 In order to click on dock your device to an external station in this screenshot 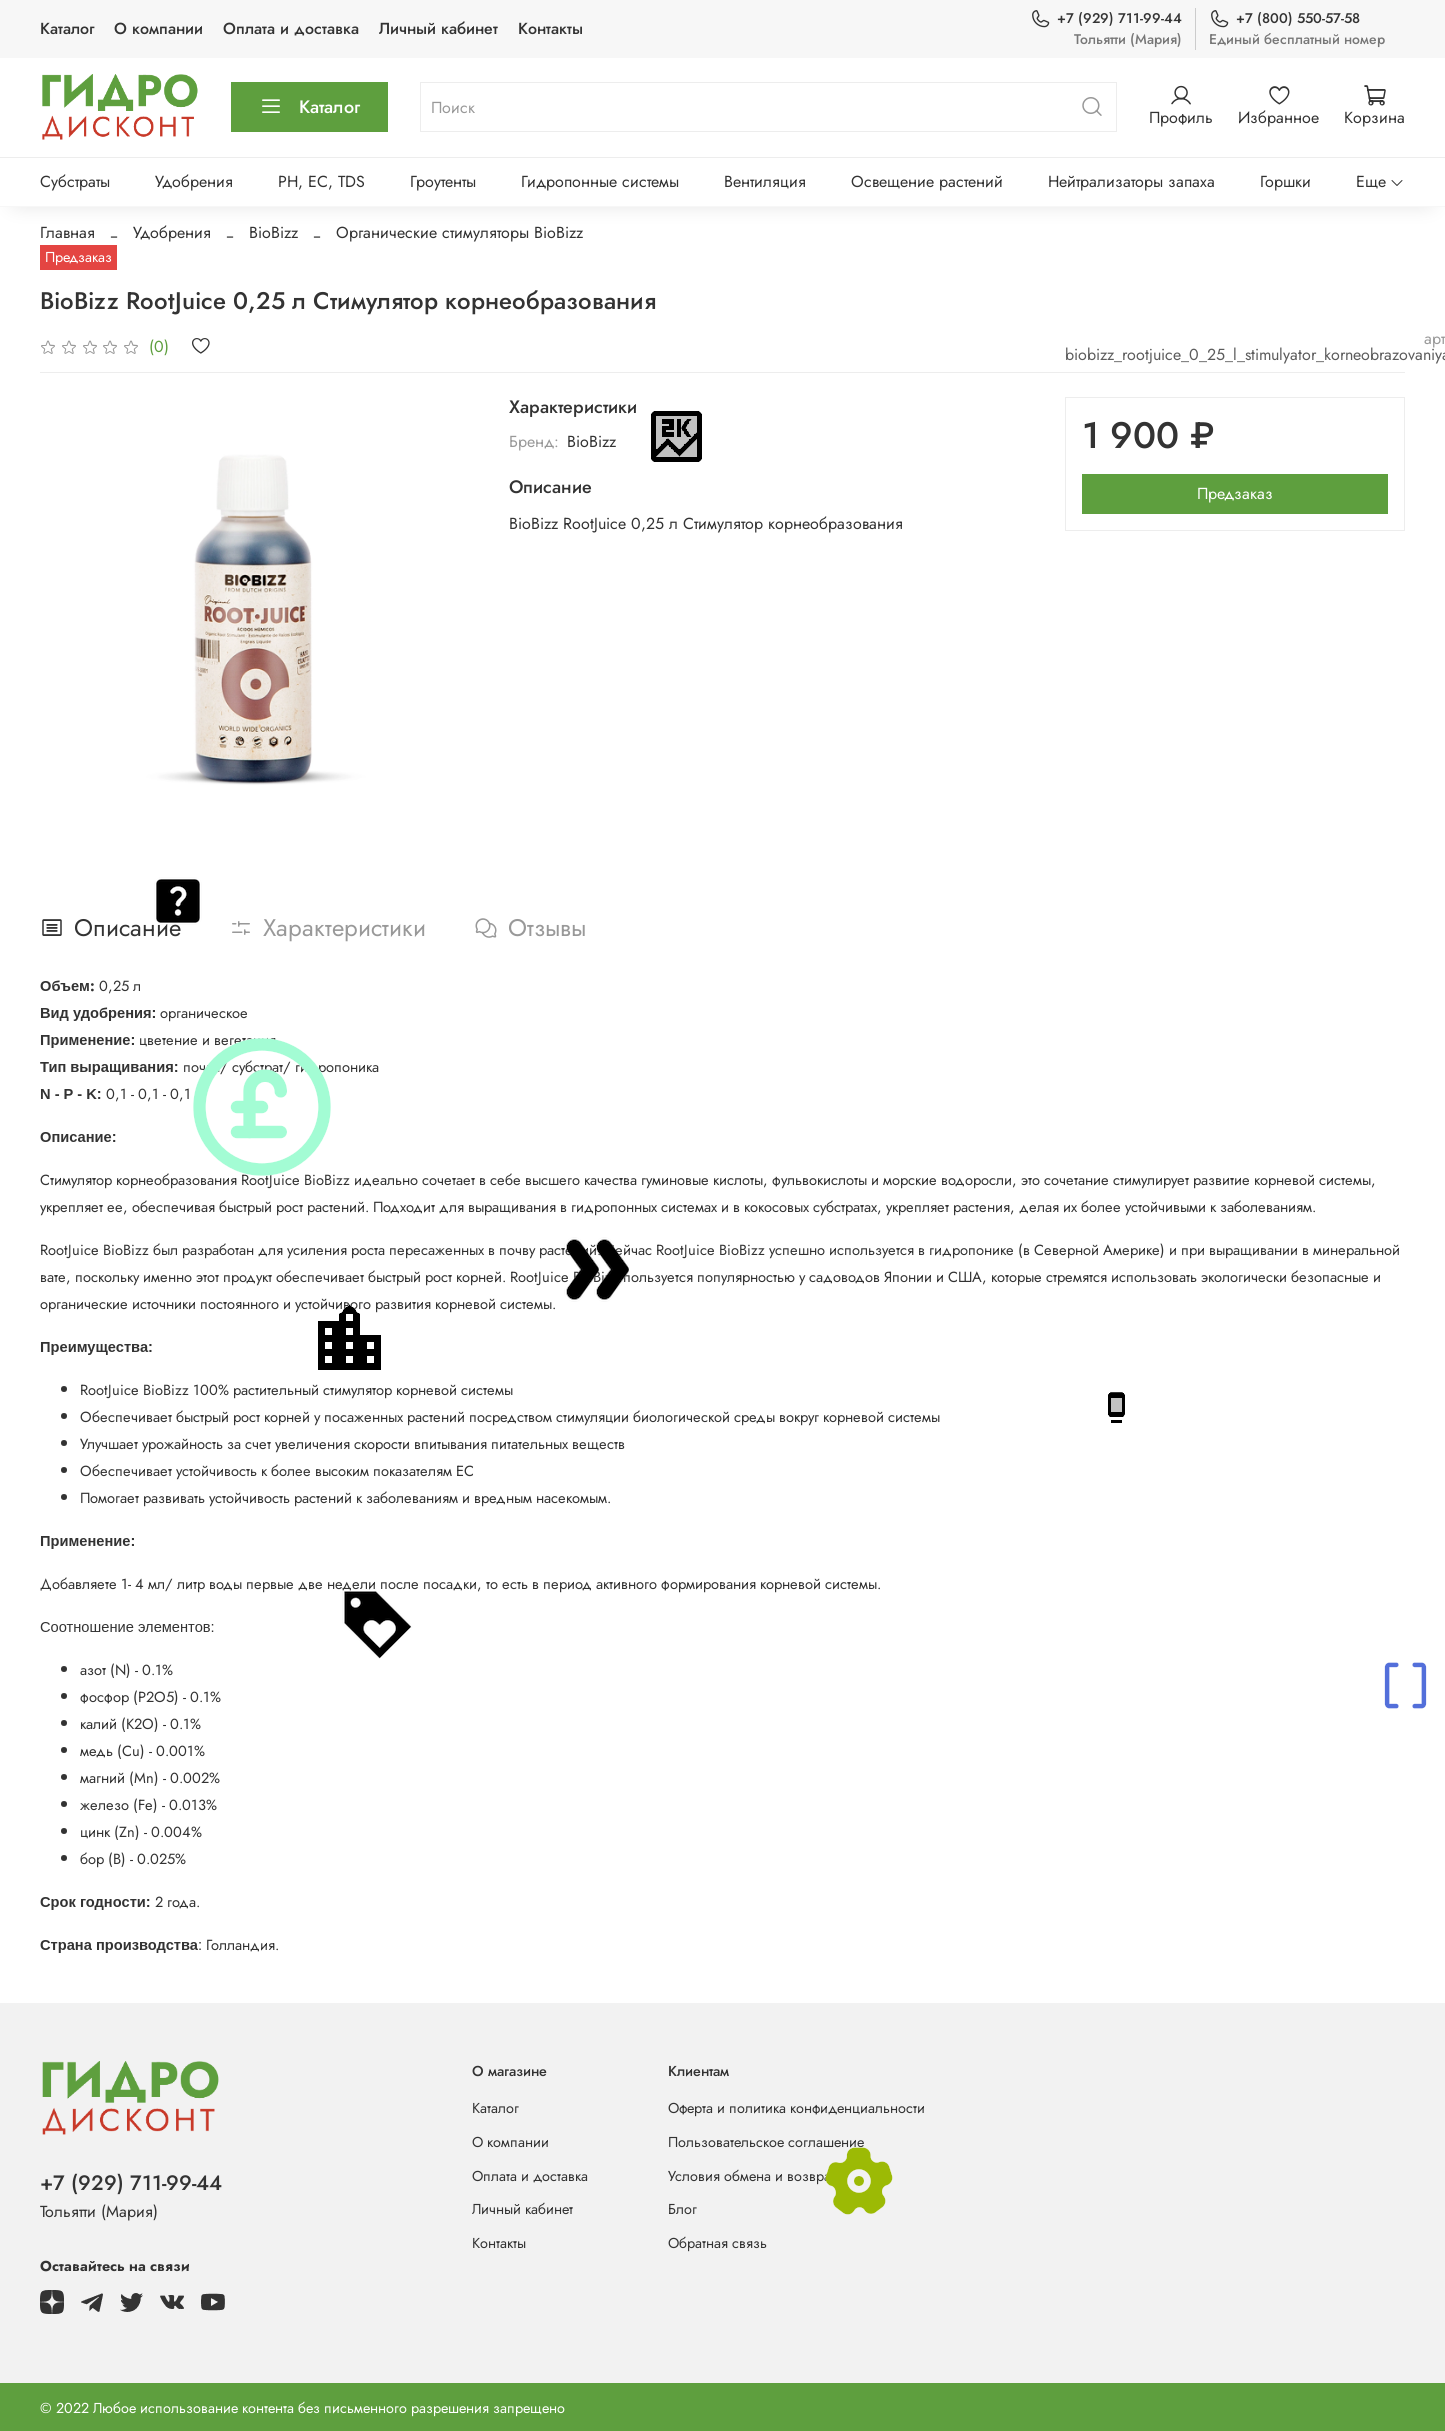, I will do `click(1116, 1407)`.